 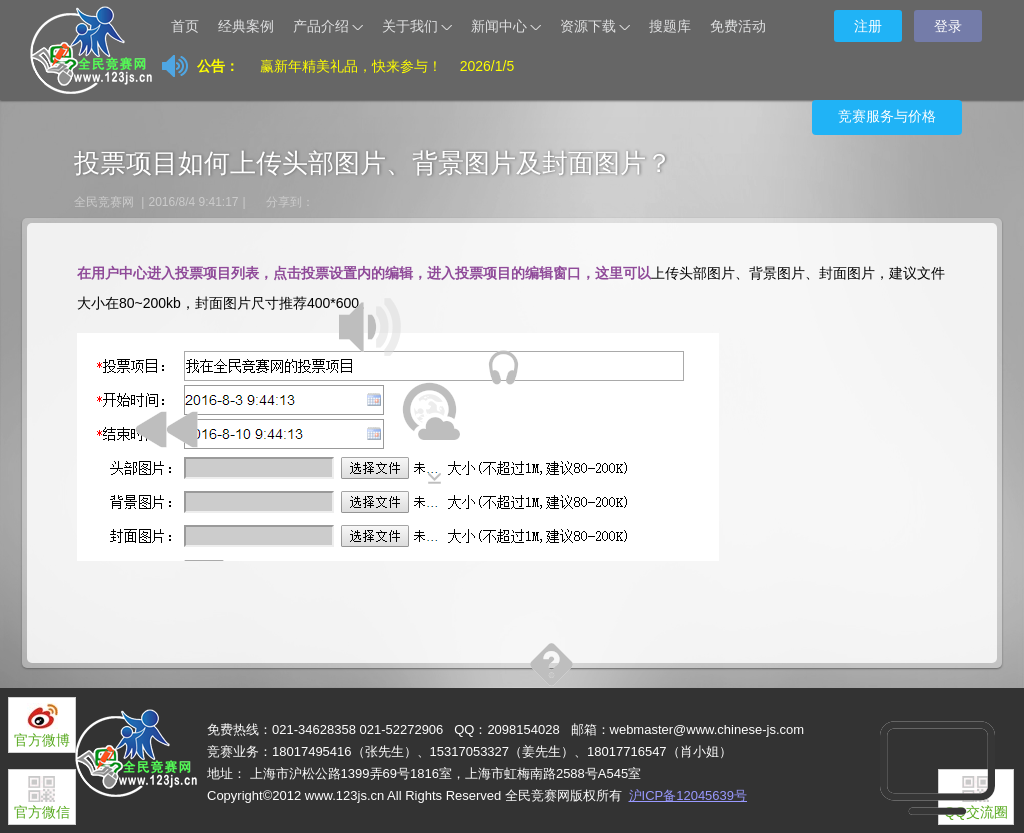 What do you see at coordinates (372, 327) in the screenshot?
I see `indicates low volume level` at bounding box center [372, 327].